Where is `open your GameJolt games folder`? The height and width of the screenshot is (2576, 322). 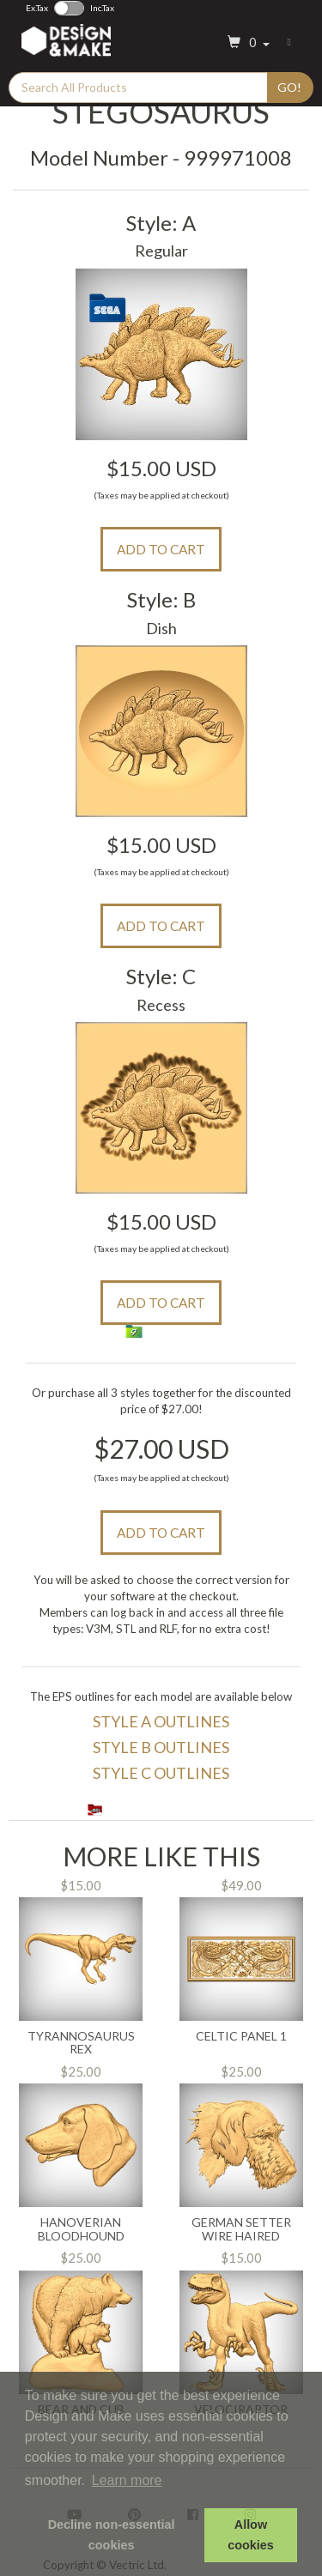
open your GameJolt games folder is located at coordinates (134, 1332).